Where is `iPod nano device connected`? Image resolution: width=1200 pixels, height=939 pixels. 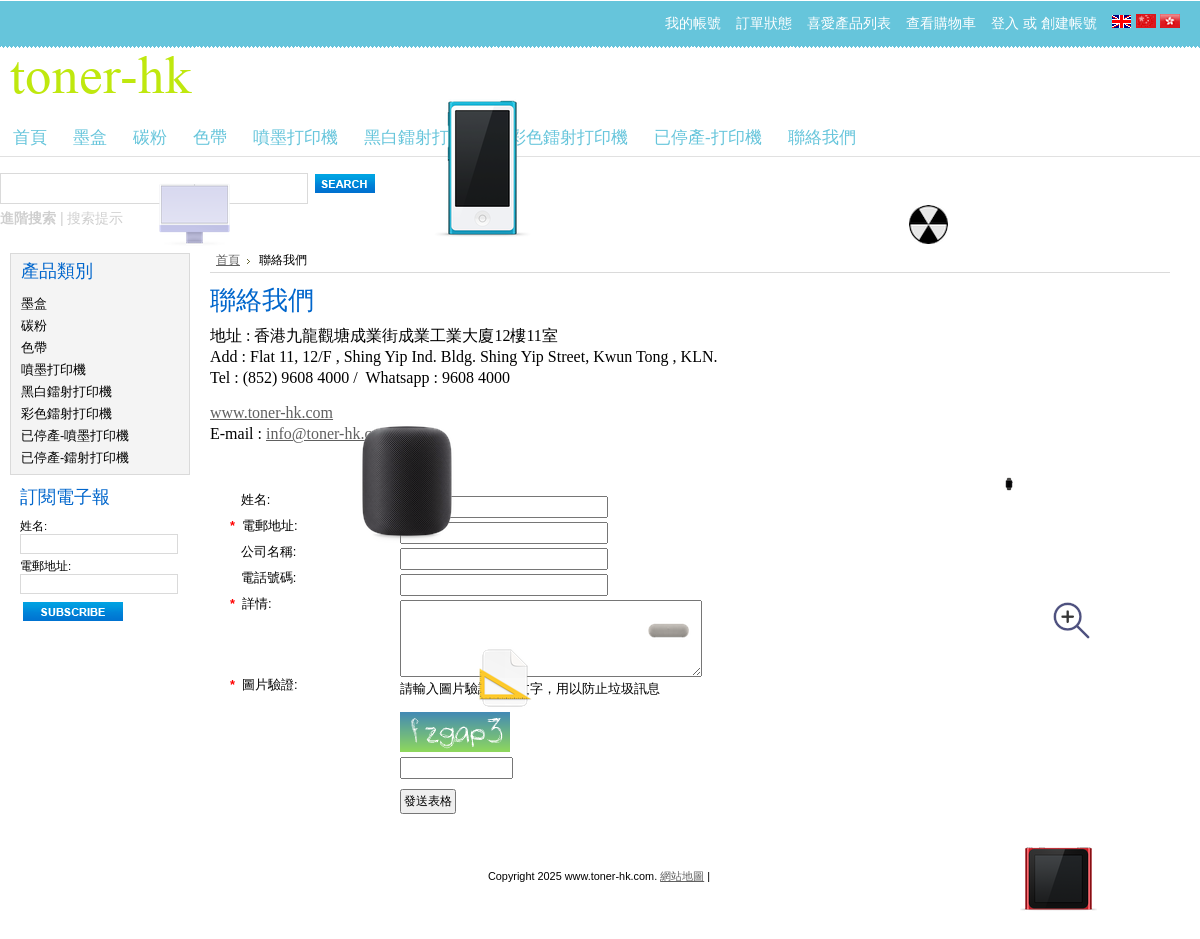
iPod nano device connected is located at coordinates (482, 168).